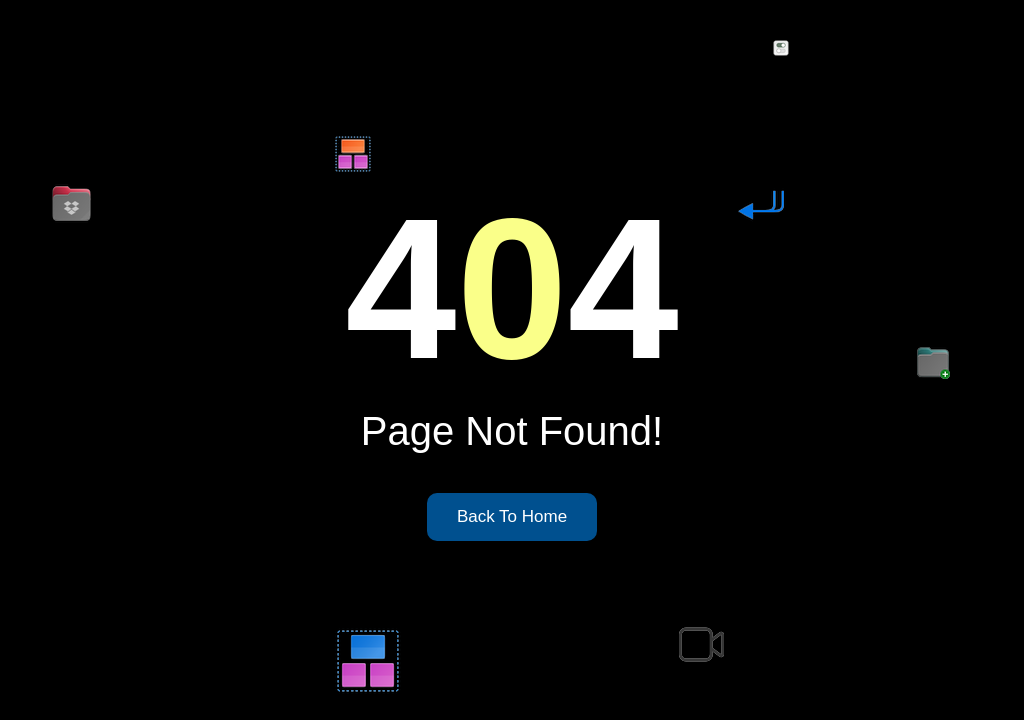 This screenshot has width=1024, height=720. I want to click on start a video call, so click(701, 644).